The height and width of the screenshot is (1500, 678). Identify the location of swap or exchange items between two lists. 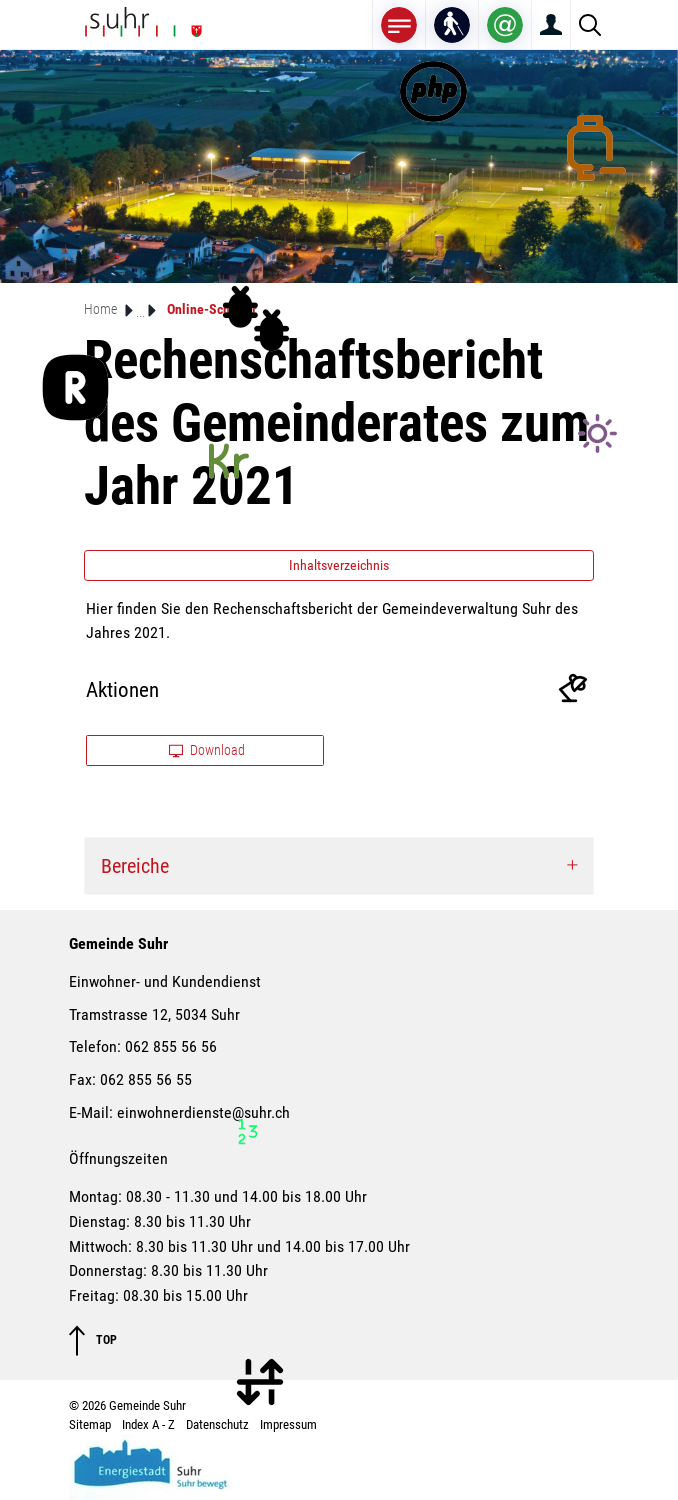
(260, 1382).